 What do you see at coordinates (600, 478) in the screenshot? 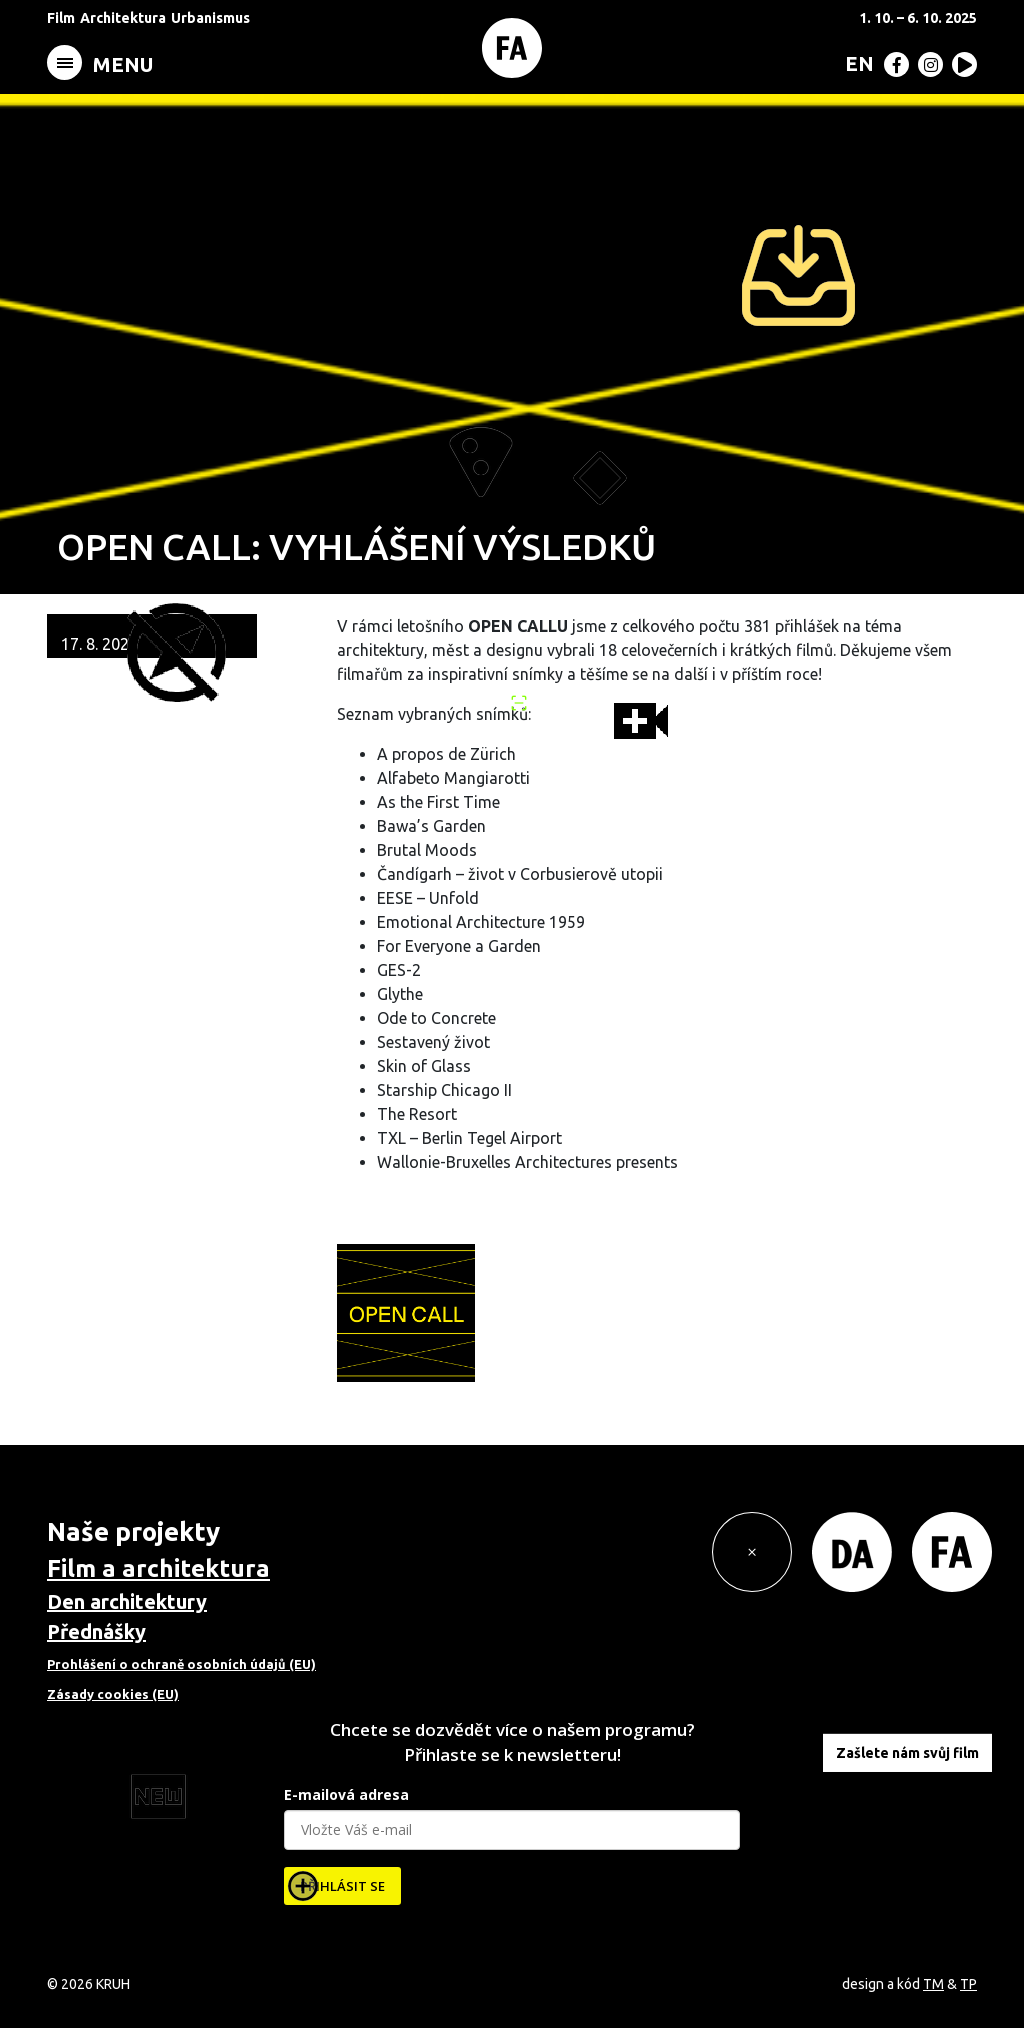
I see `indicates premium or pro feature` at bounding box center [600, 478].